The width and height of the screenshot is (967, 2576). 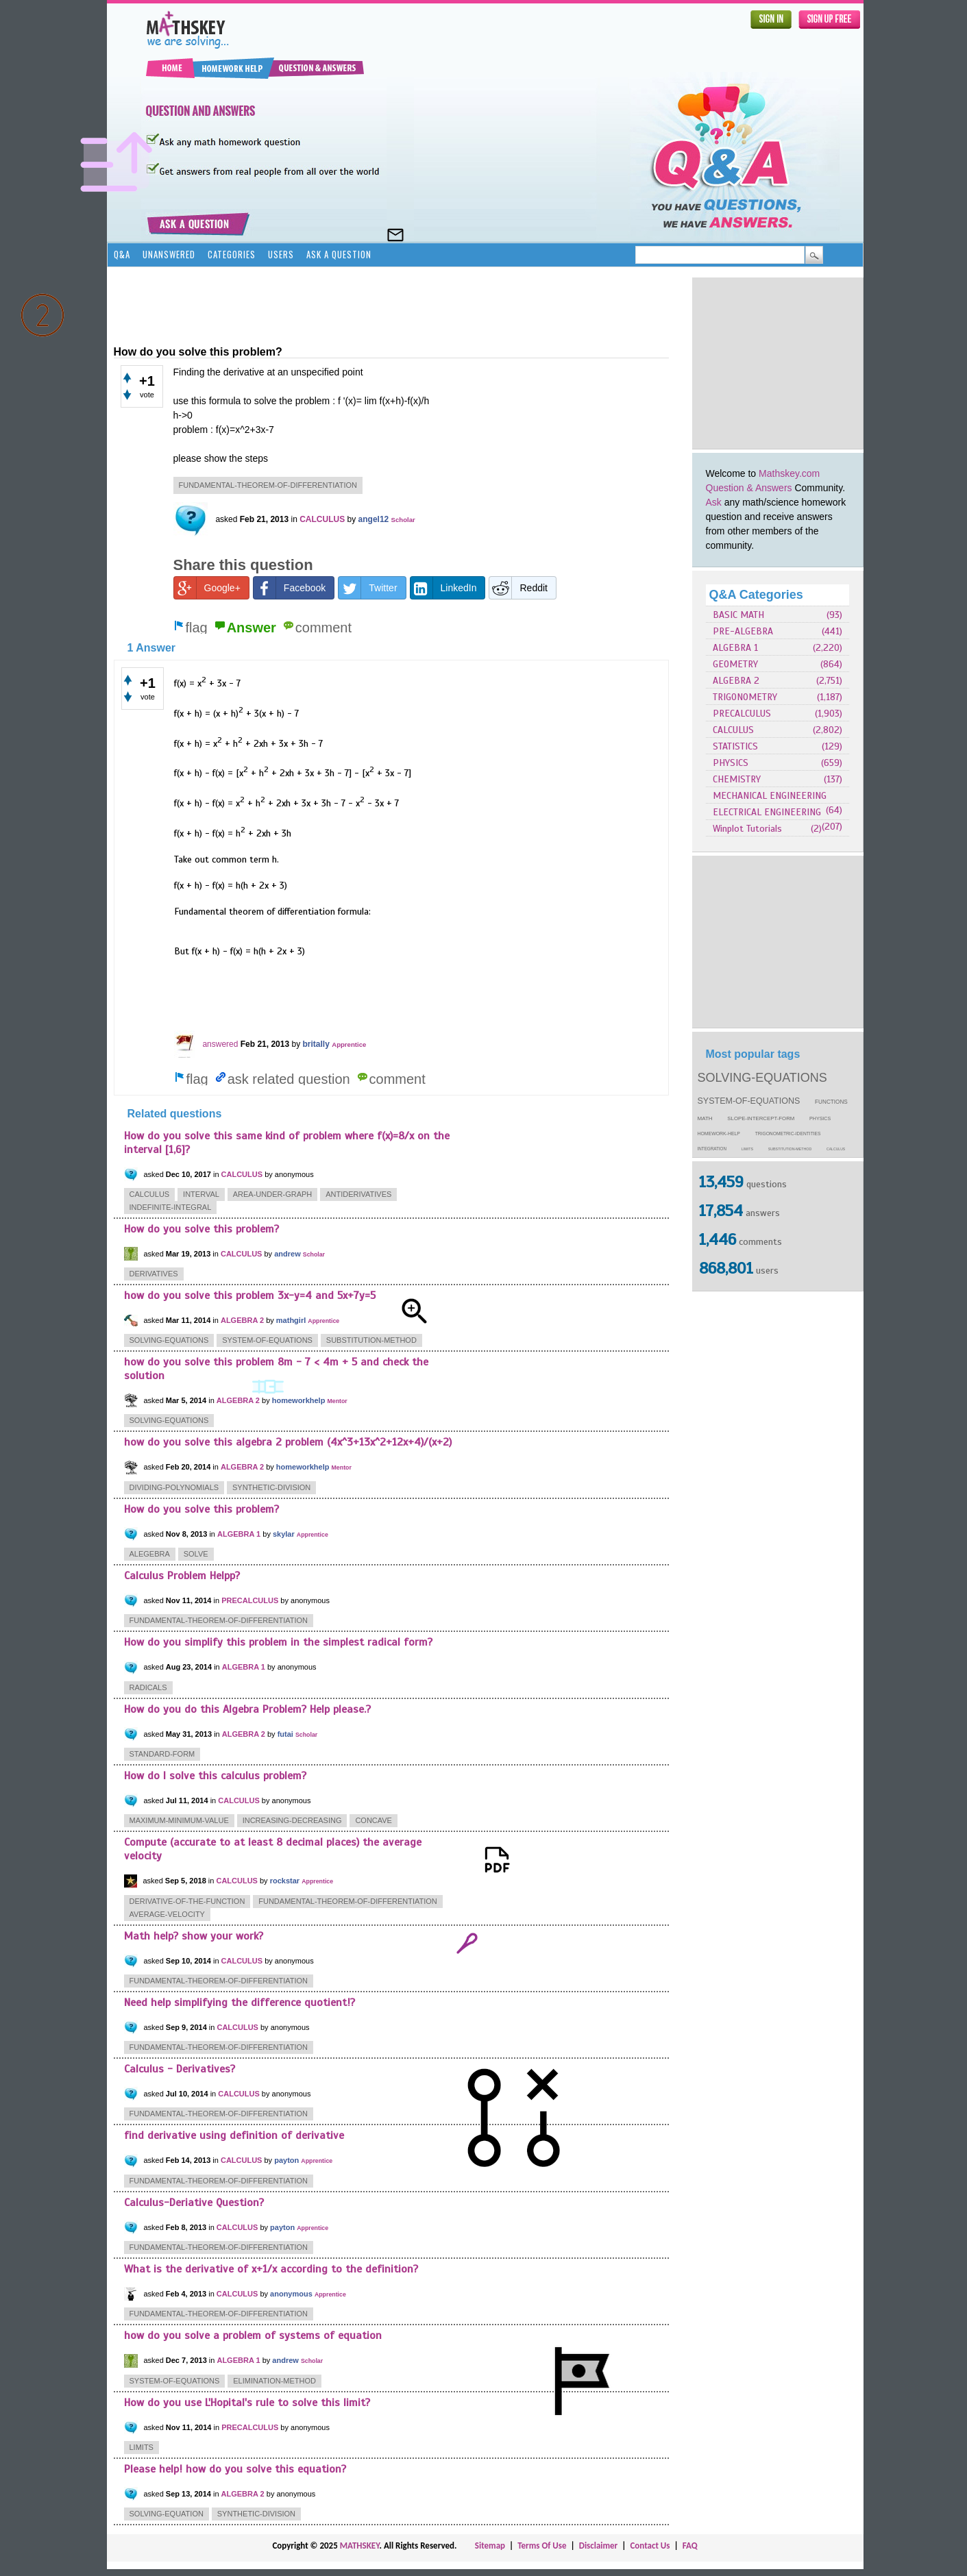 I want to click on start a guided tour or walkthrough, so click(x=578, y=2381).